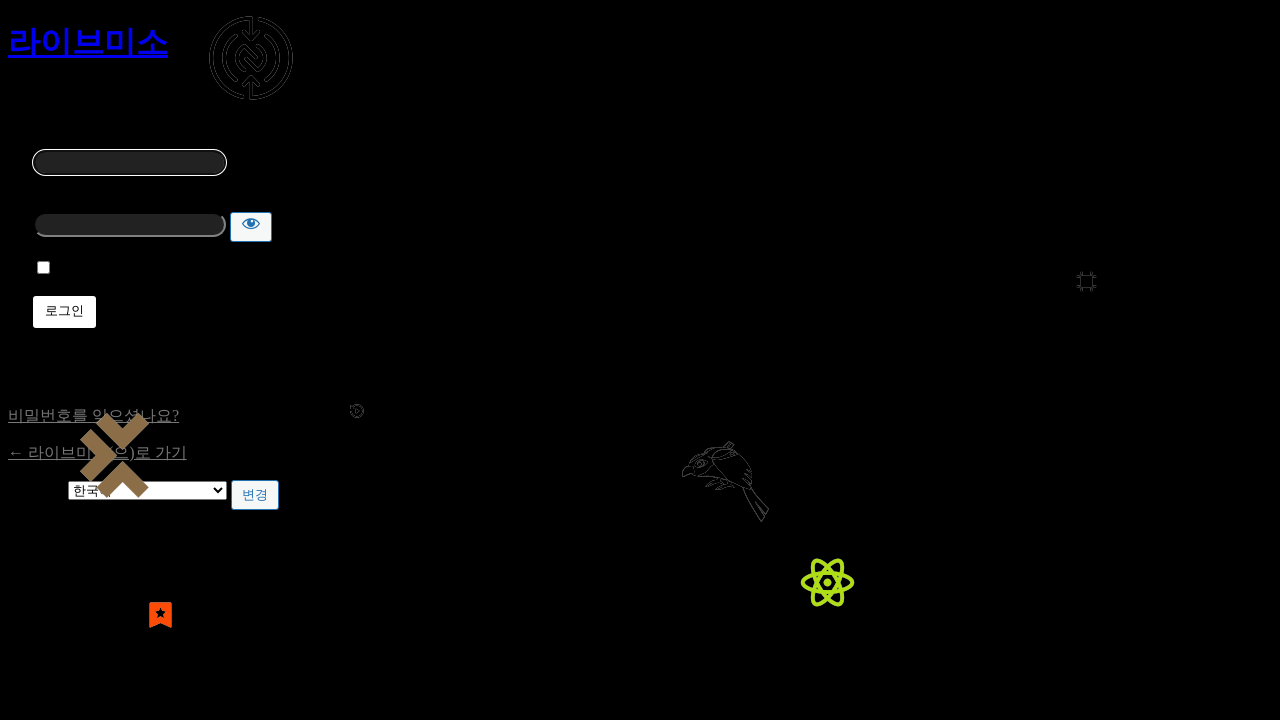 The height and width of the screenshot is (720, 1280). I want to click on tricentis company logo, so click(114, 455).